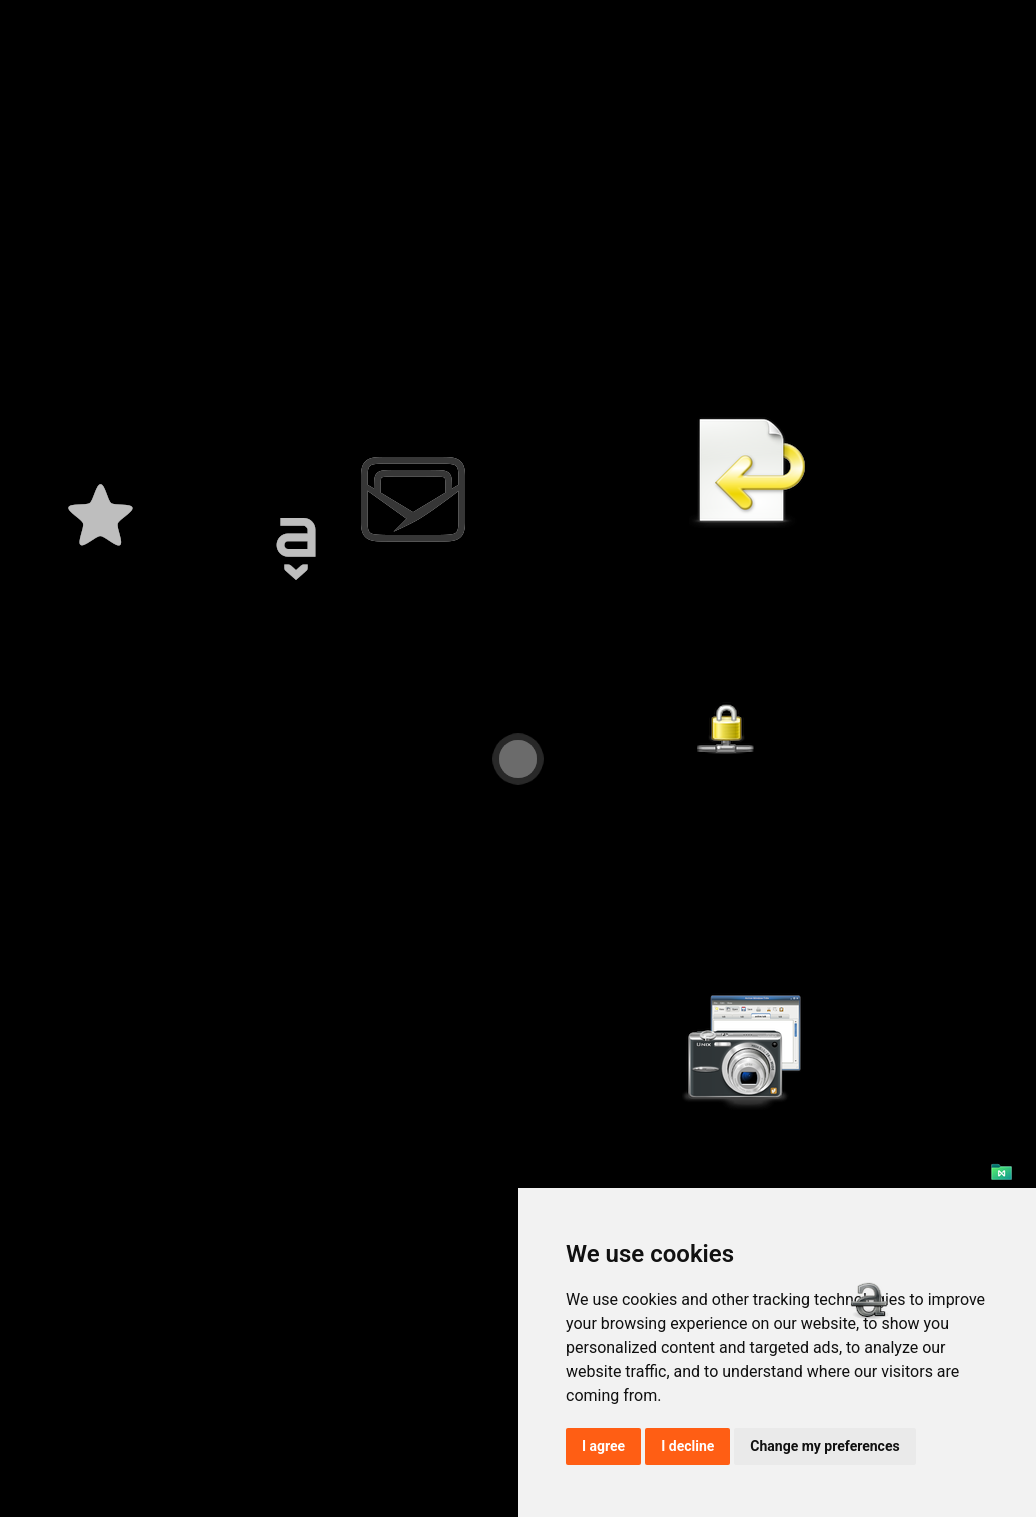  What do you see at coordinates (296, 549) in the screenshot?
I see `insert text at cursor position` at bounding box center [296, 549].